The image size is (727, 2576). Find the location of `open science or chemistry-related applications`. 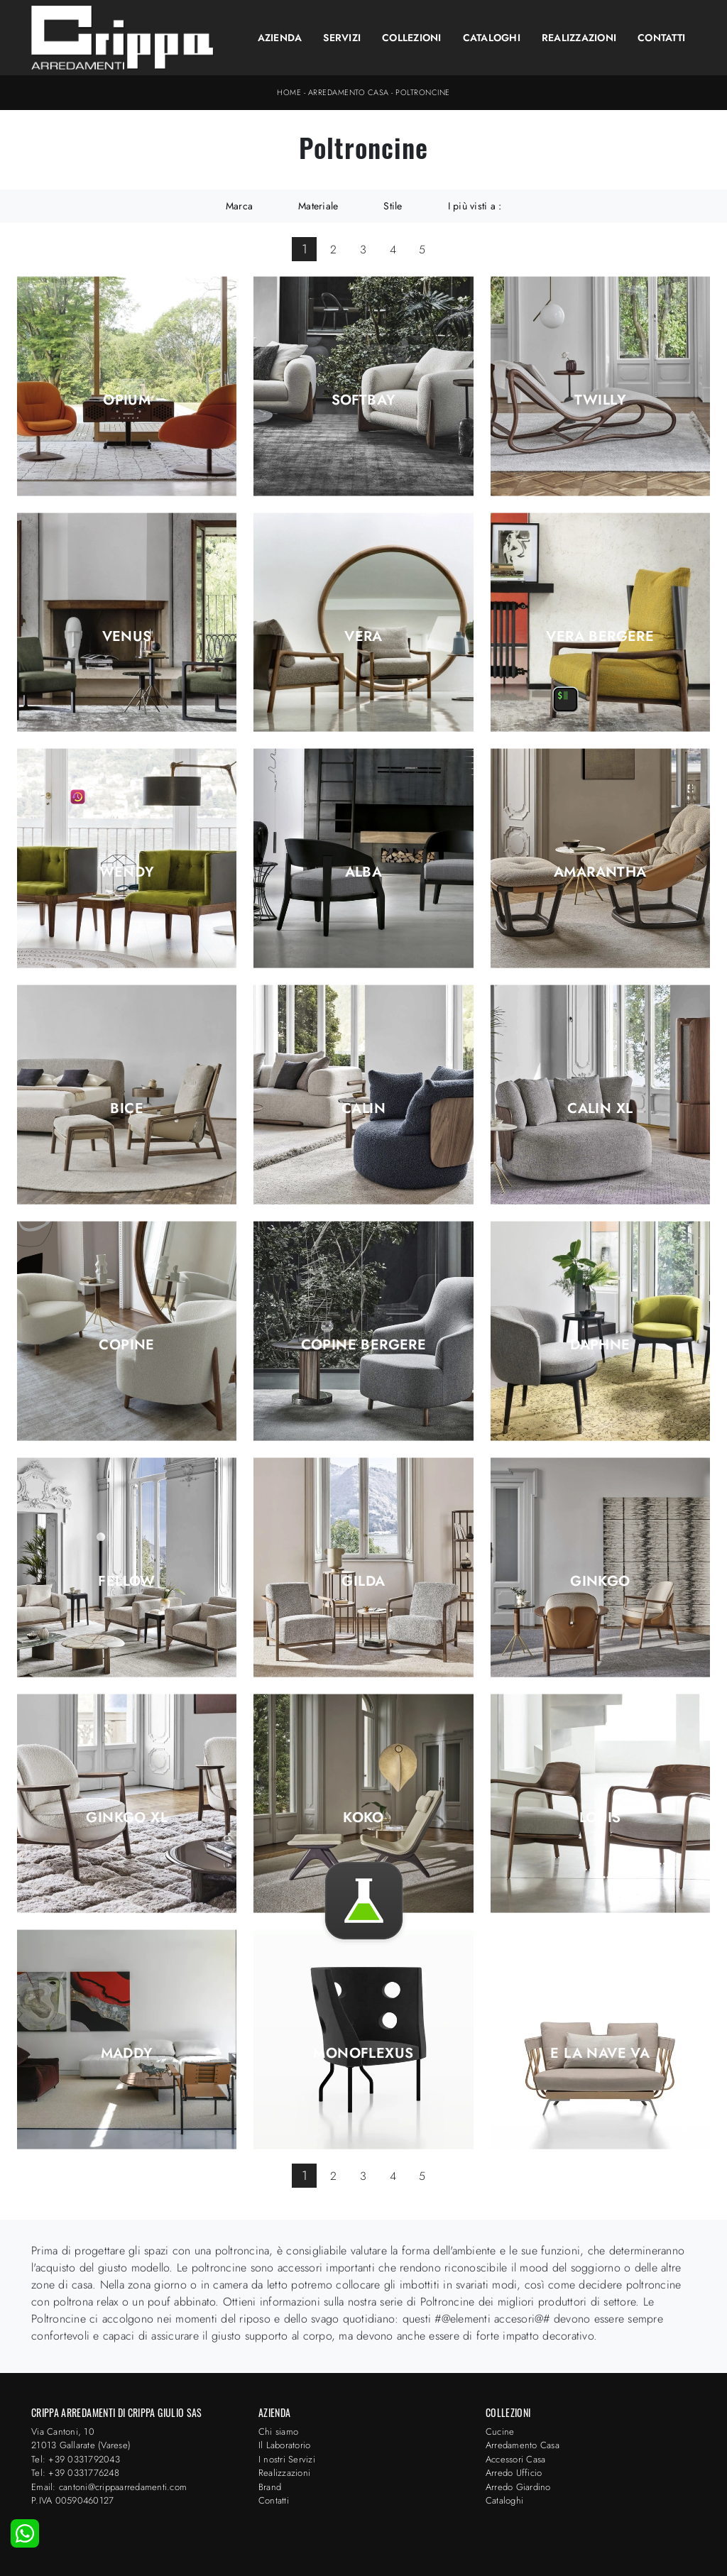

open science or chemistry-related applications is located at coordinates (364, 1902).